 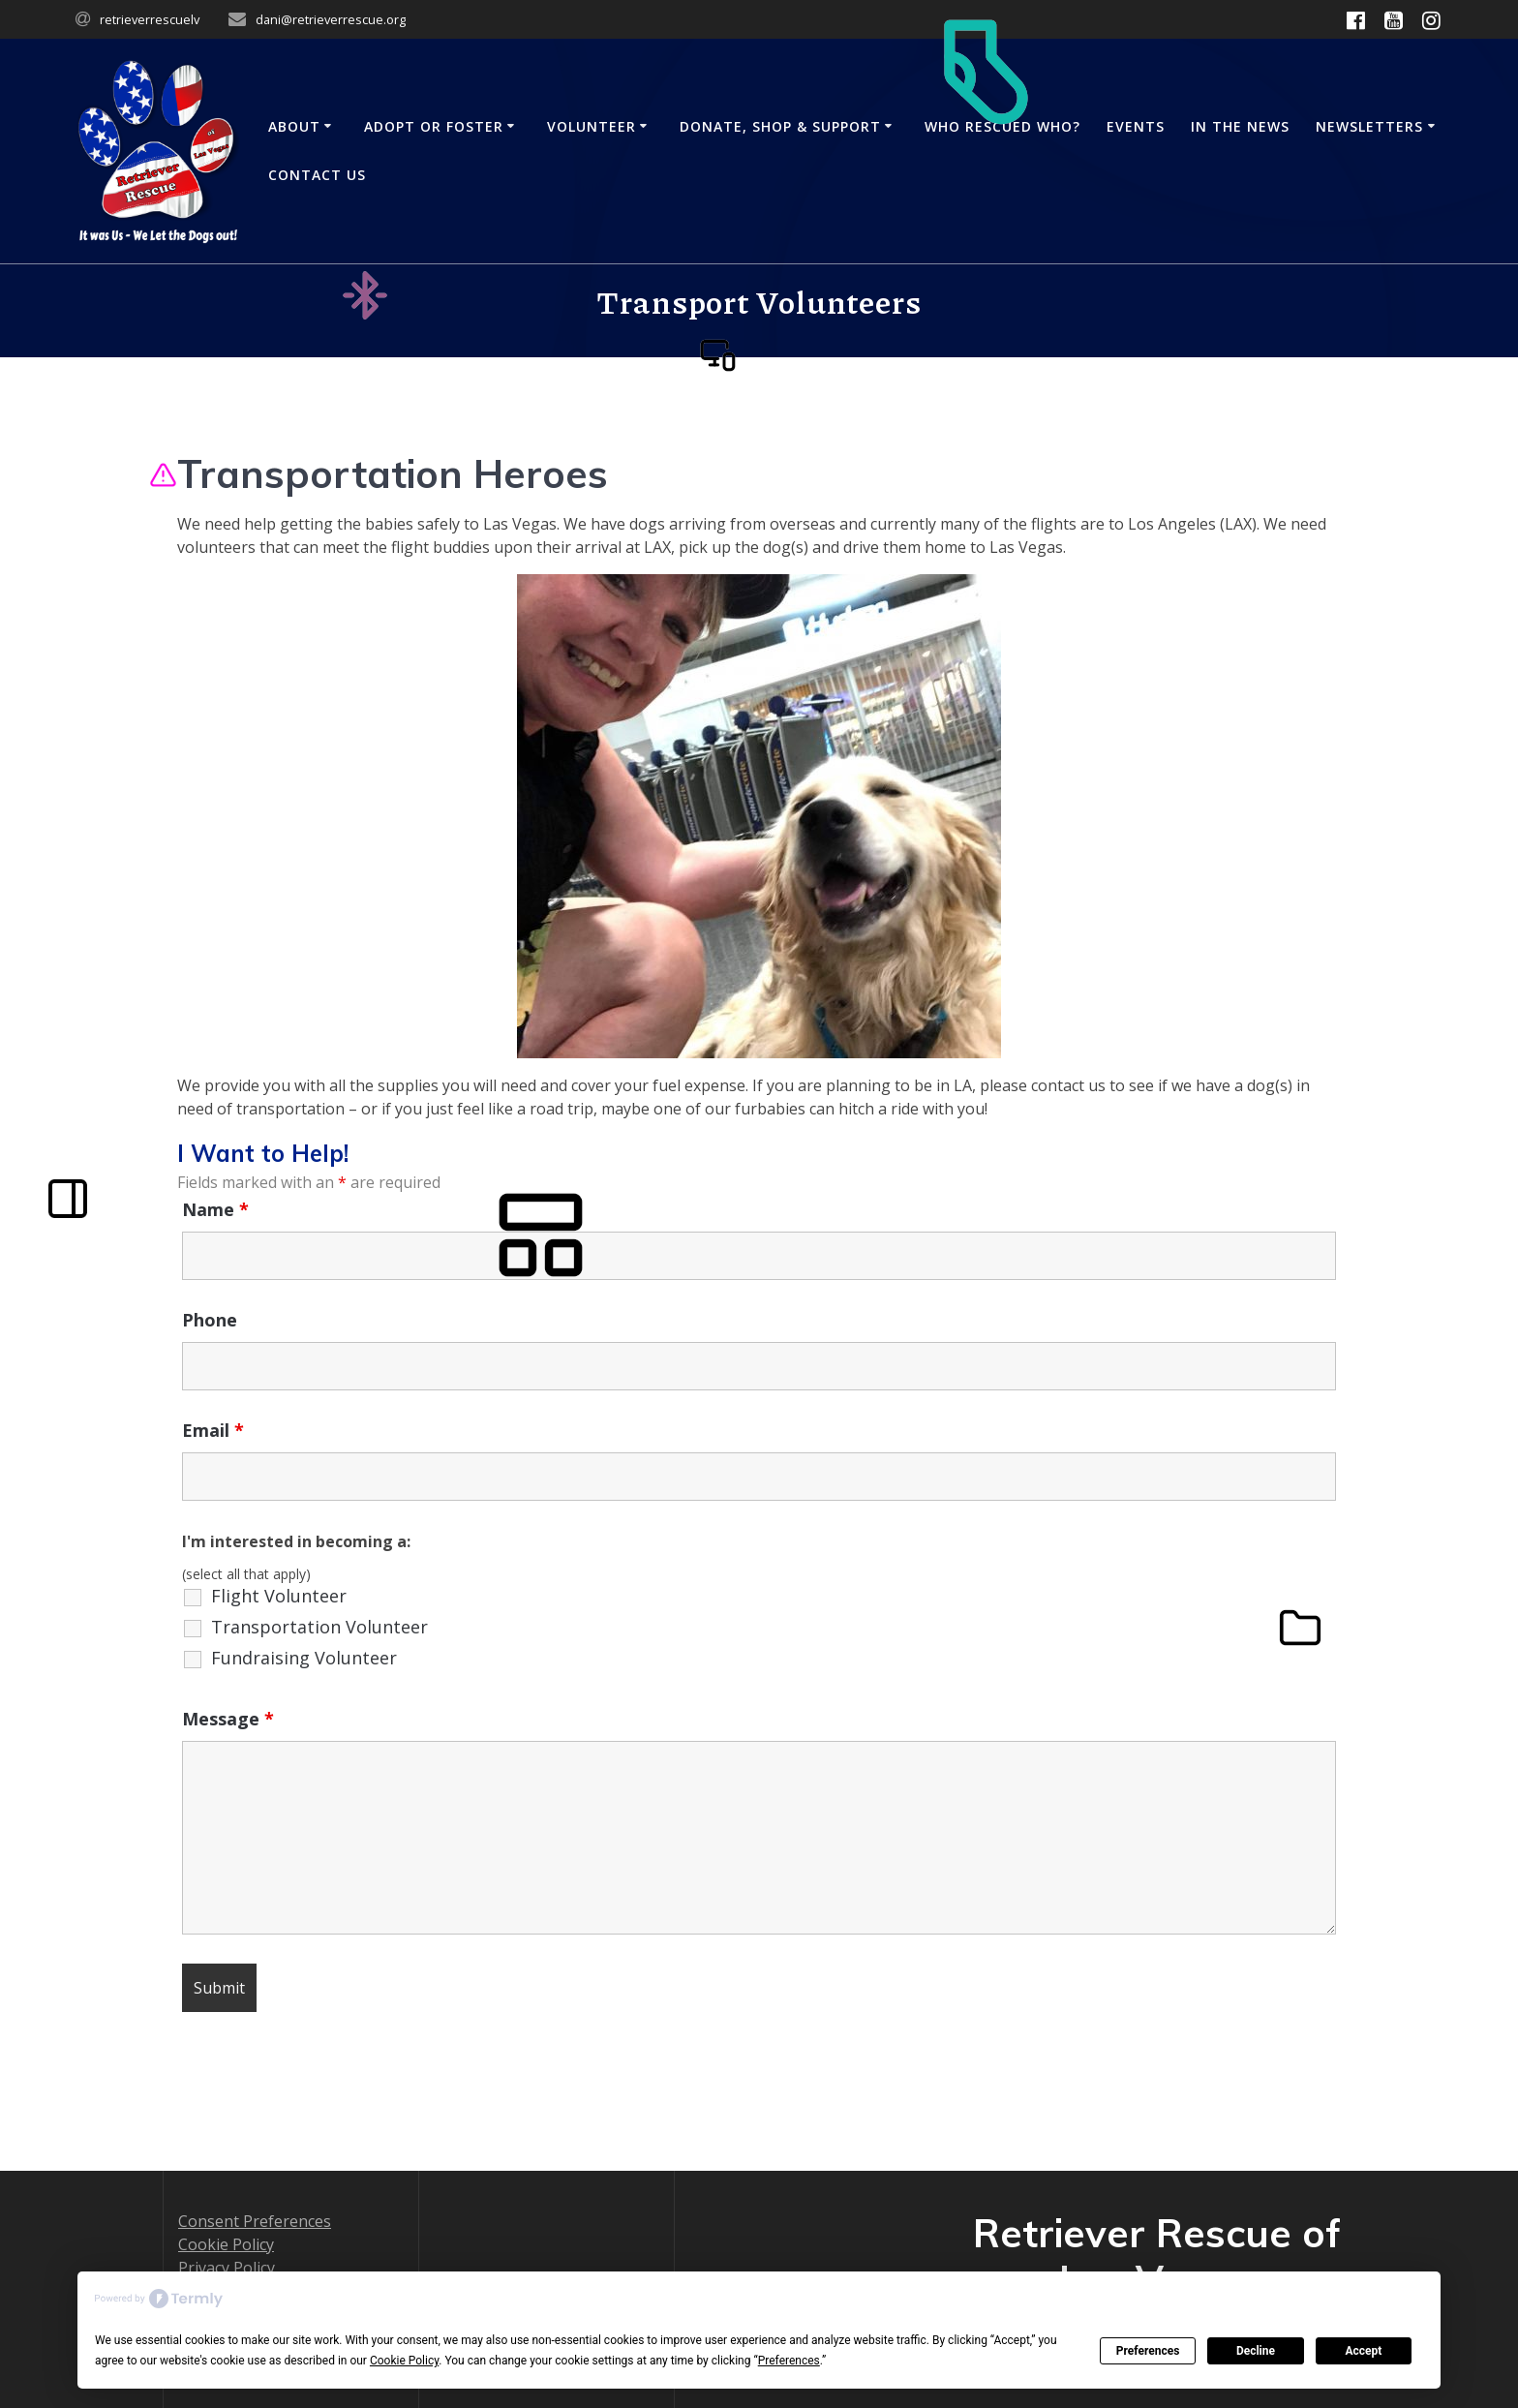 What do you see at coordinates (163, 474) in the screenshot?
I see `indicates a warning or alert status` at bounding box center [163, 474].